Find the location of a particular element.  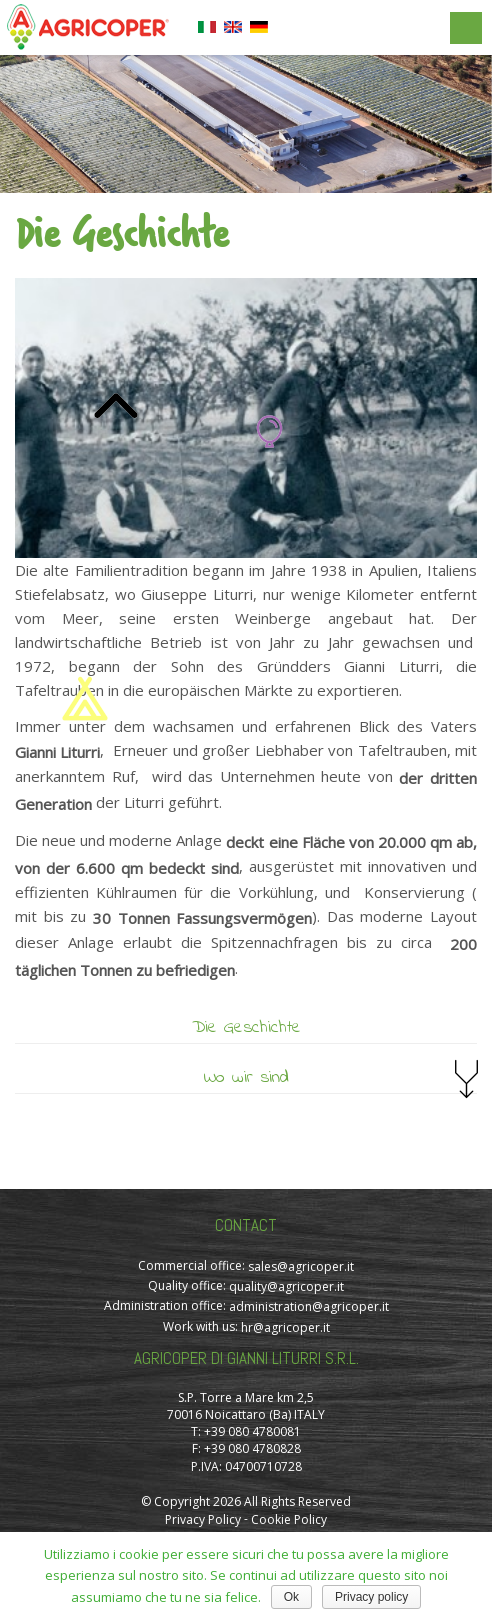

merge branches or items together is located at coordinates (466, 1077).